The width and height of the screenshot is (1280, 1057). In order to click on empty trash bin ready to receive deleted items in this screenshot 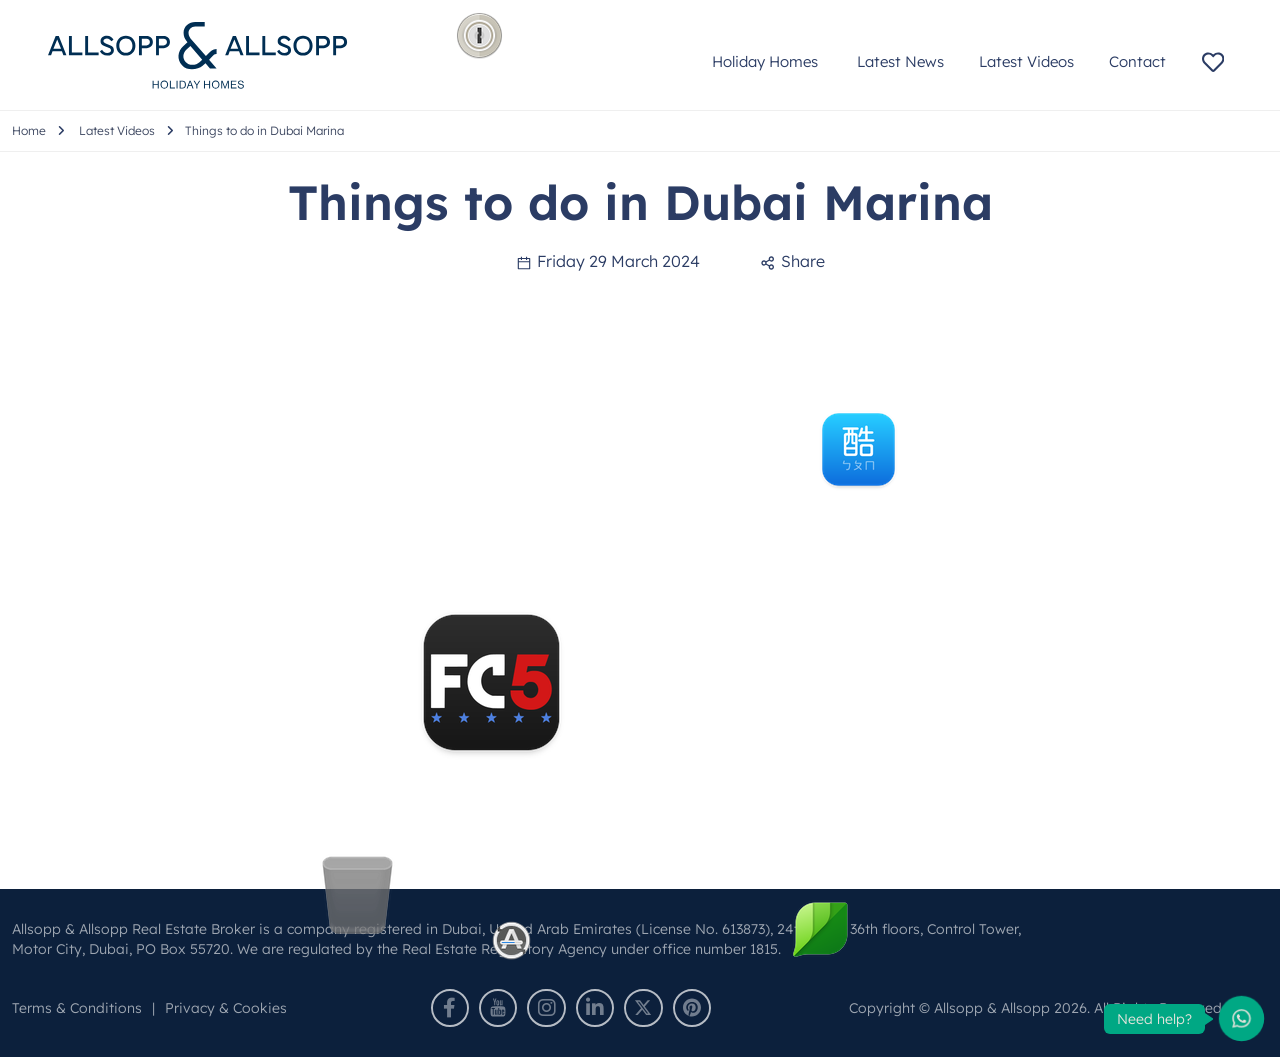, I will do `click(357, 894)`.